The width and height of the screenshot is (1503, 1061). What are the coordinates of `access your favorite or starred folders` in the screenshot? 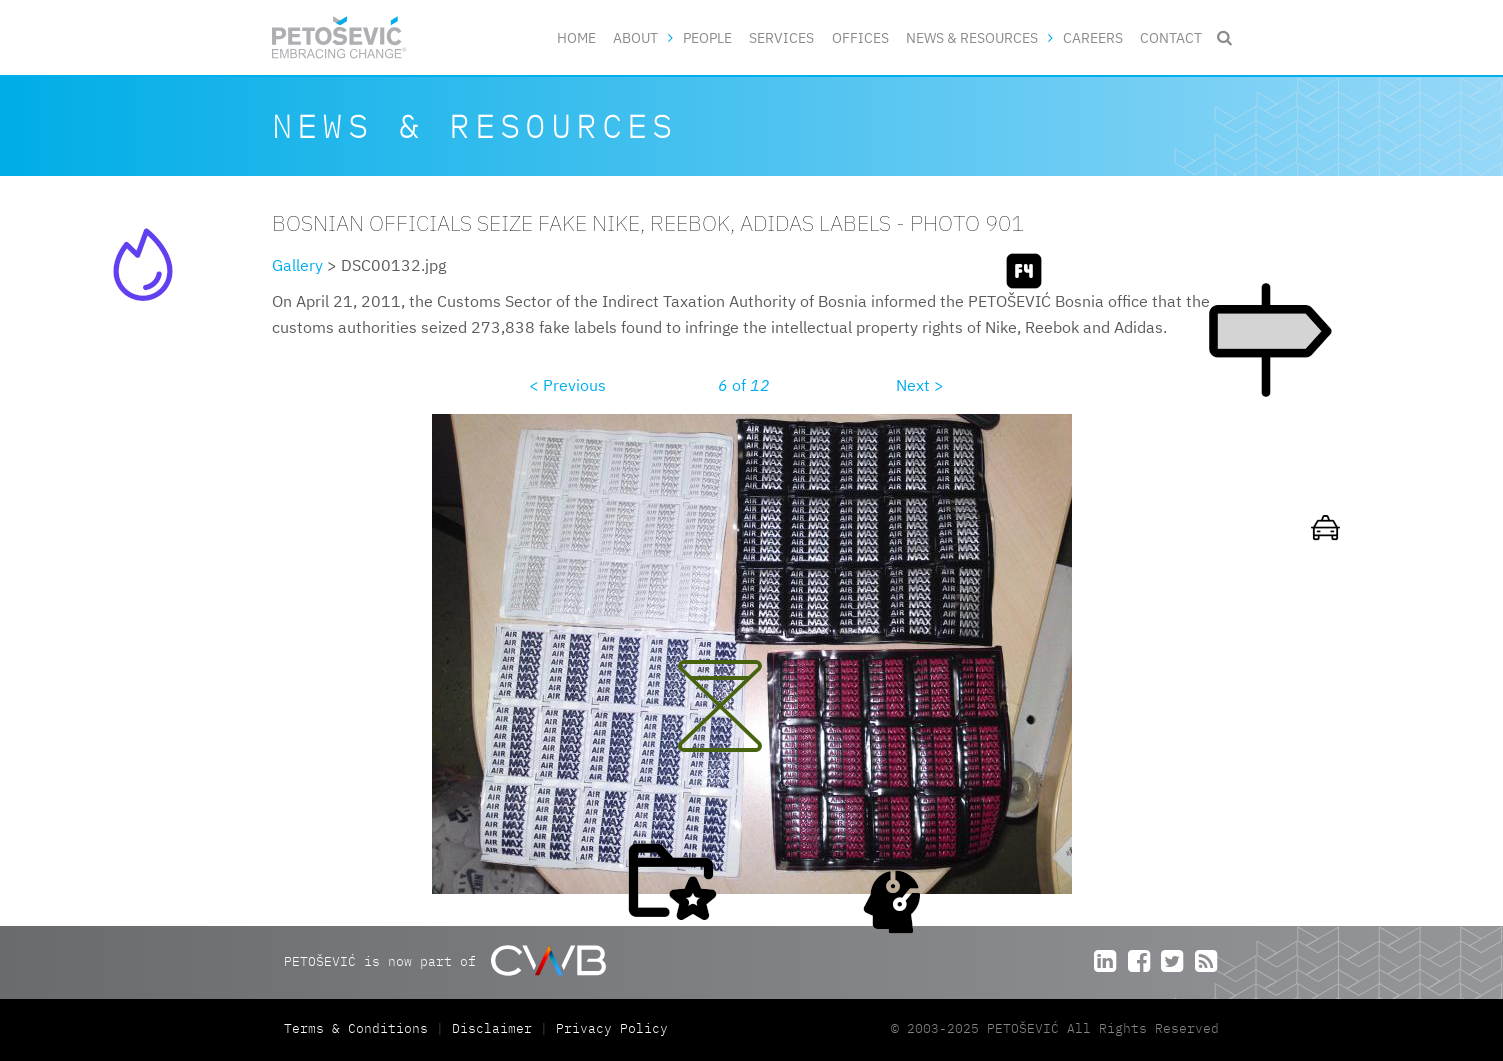 It's located at (671, 881).